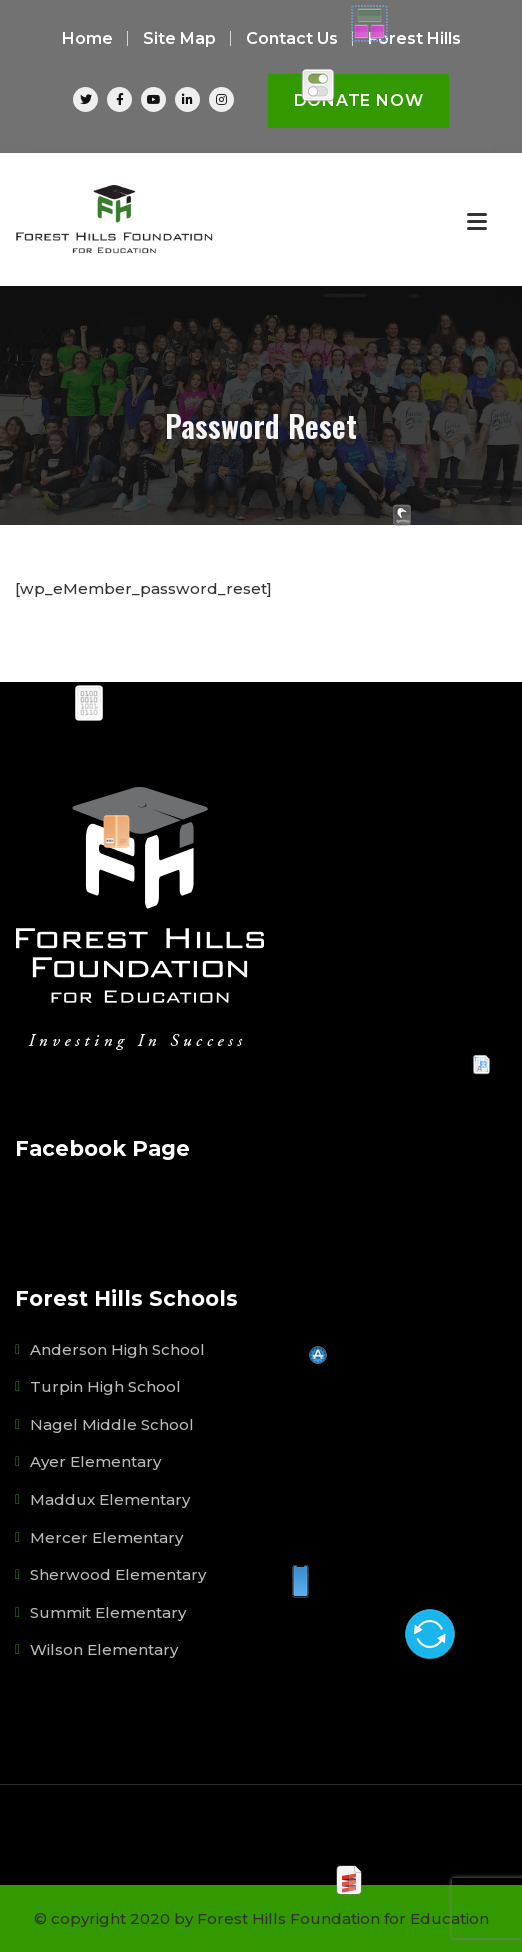 This screenshot has width=522, height=1952. What do you see at coordinates (300, 1581) in the screenshot?
I see `manage connected iPhone device` at bounding box center [300, 1581].